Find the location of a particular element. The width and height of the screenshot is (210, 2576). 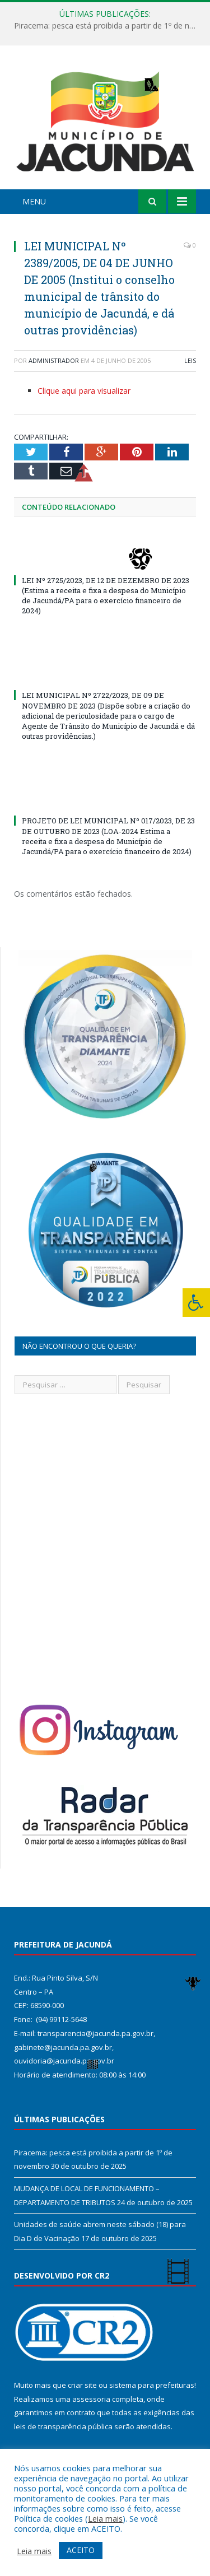

view half-year calendar overview is located at coordinates (92, 2064).